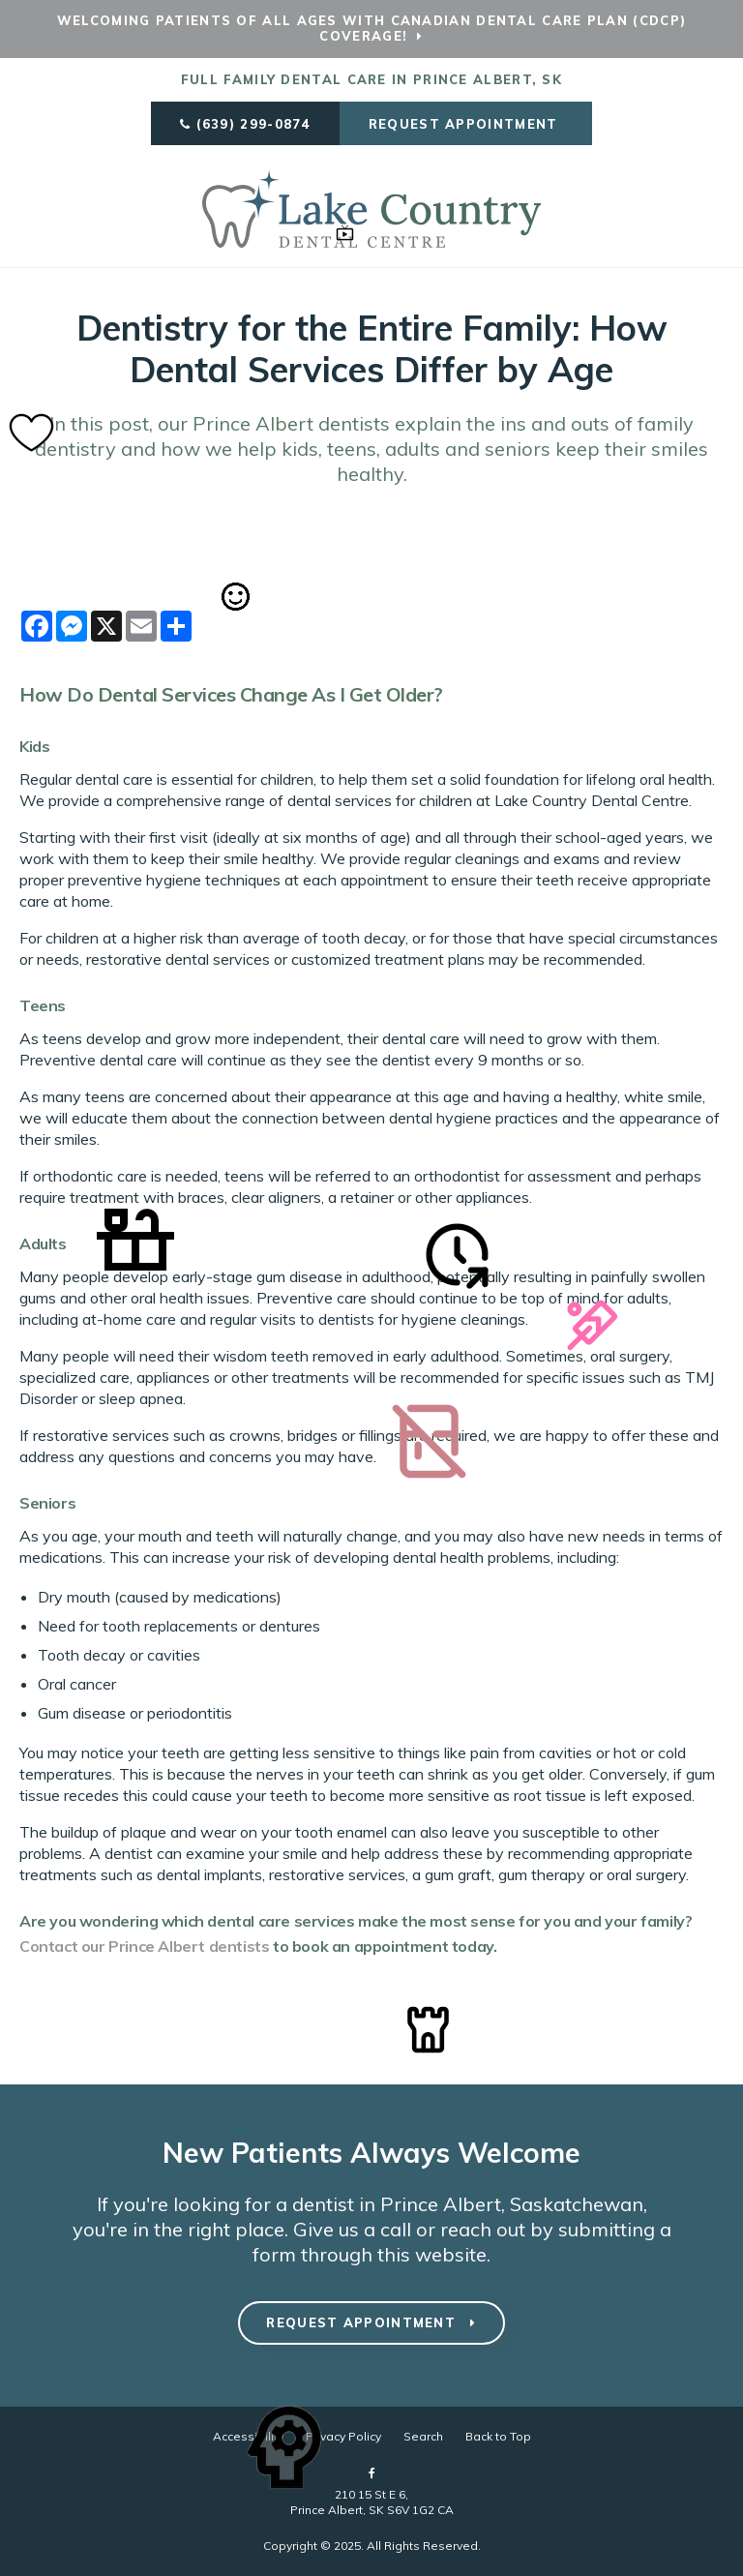 This screenshot has height=2576, width=743. I want to click on add to favorites, so click(31, 431).